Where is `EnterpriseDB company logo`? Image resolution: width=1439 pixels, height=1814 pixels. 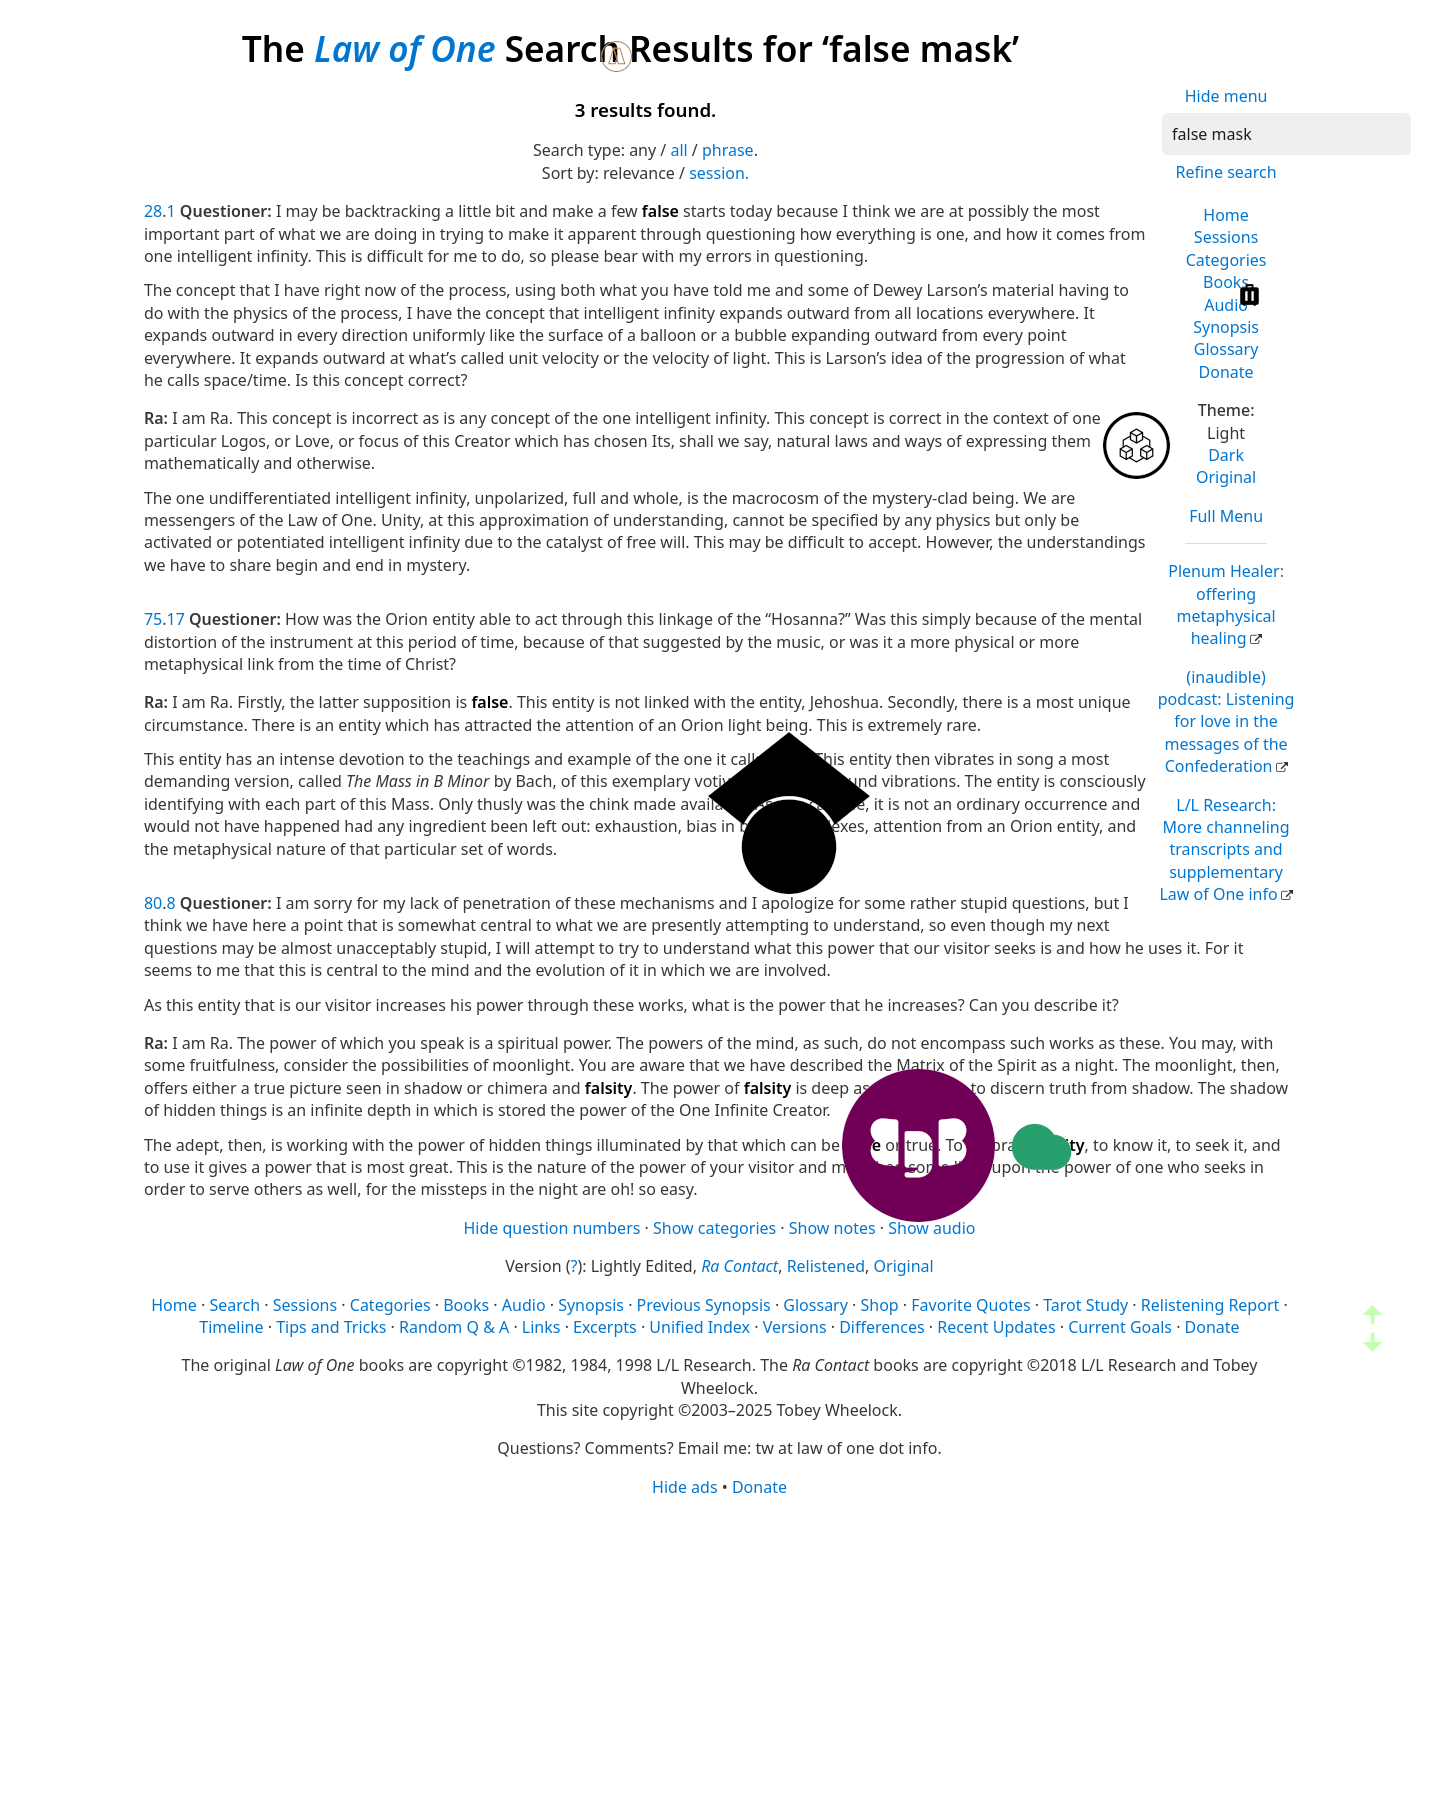 EnterpriseDB company logo is located at coordinates (918, 1145).